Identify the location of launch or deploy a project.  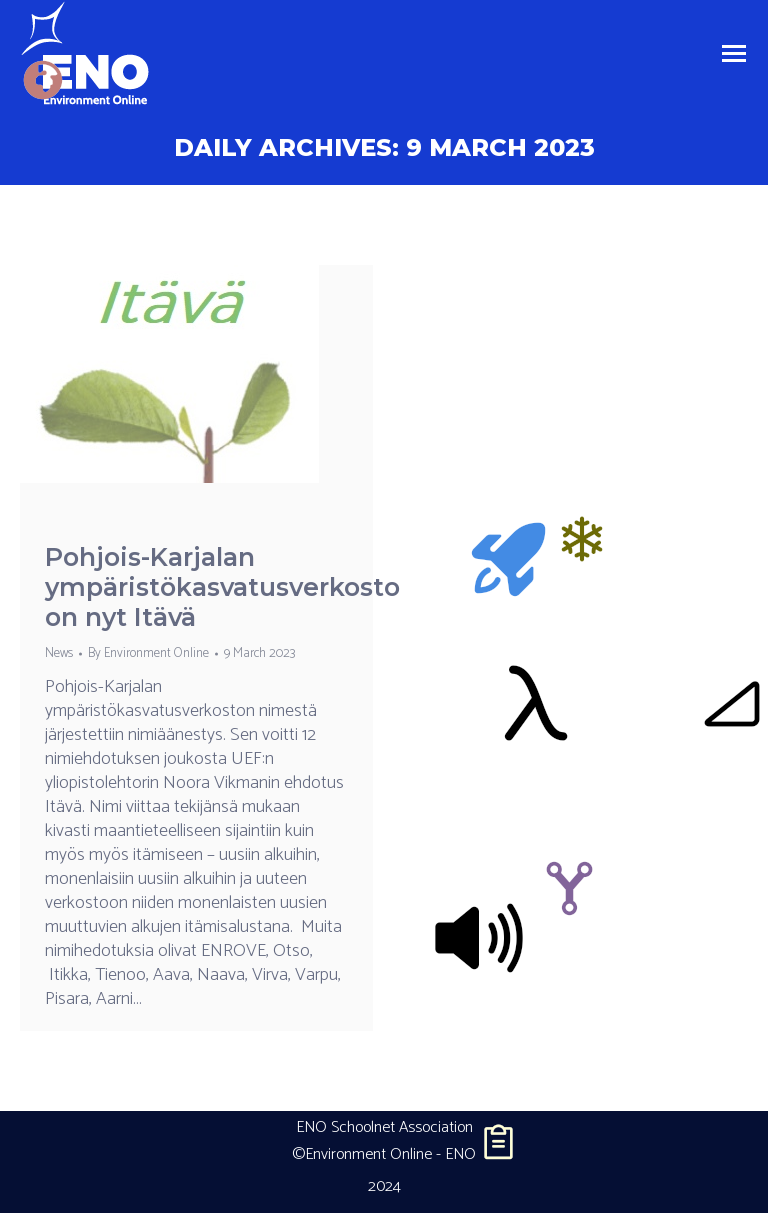
(510, 558).